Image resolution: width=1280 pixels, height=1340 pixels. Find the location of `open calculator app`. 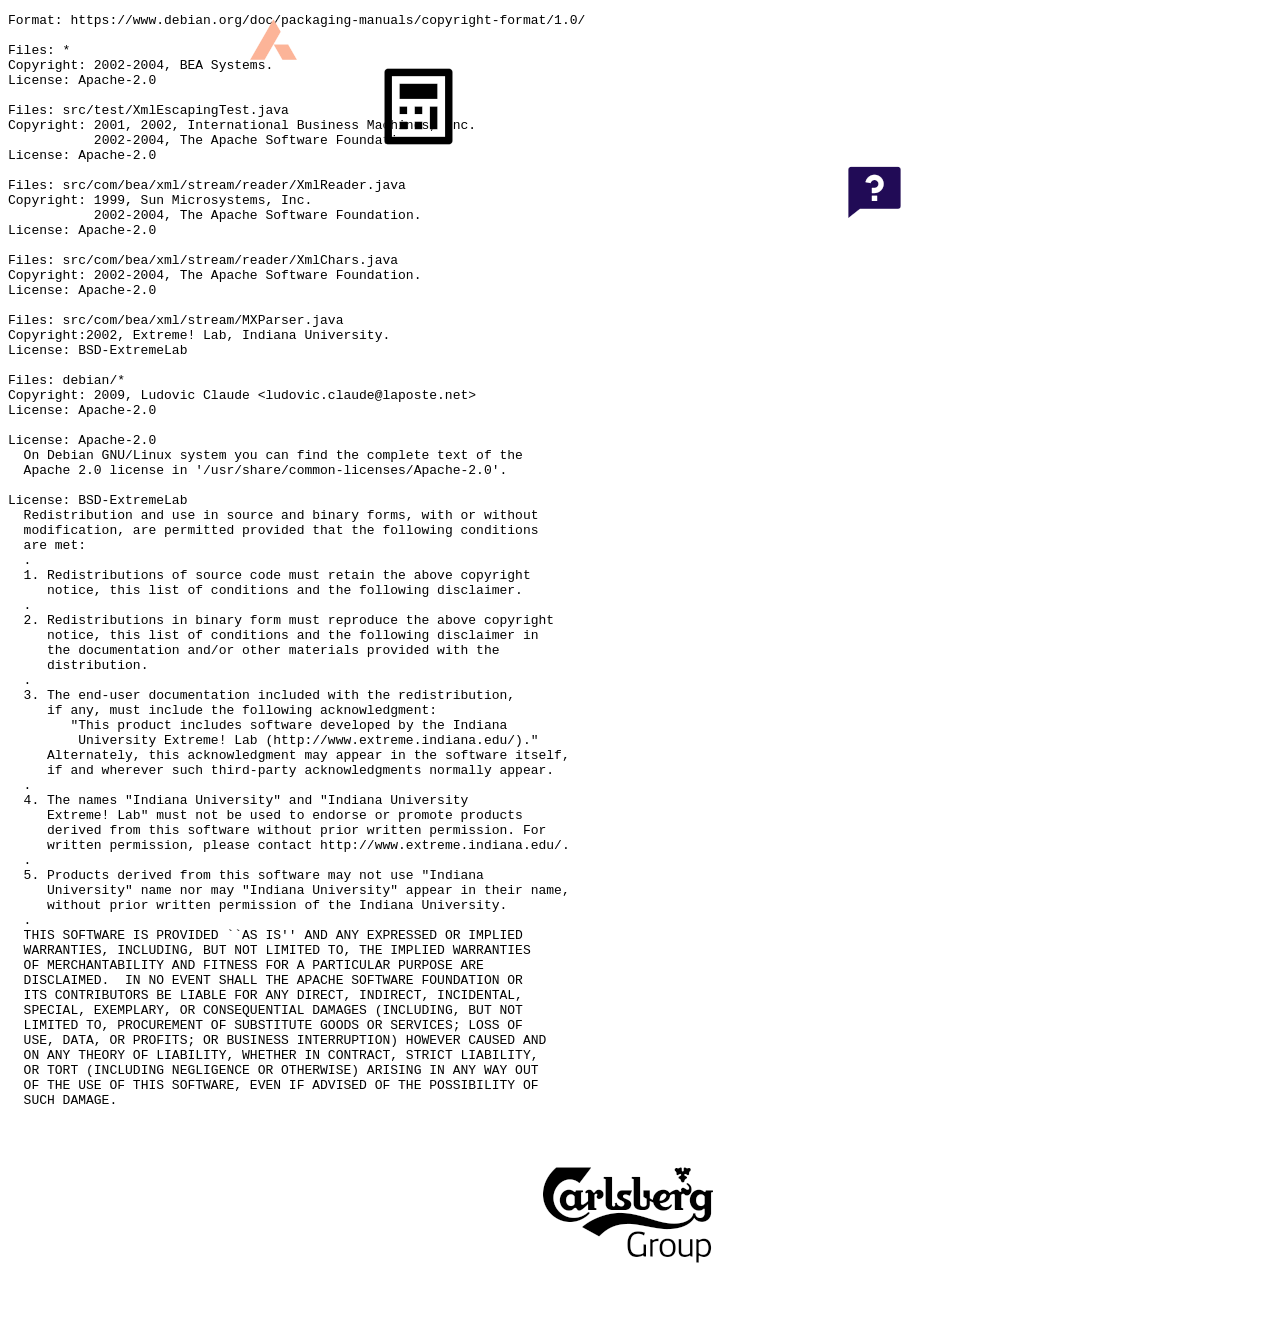

open calculator app is located at coordinates (418, 106).